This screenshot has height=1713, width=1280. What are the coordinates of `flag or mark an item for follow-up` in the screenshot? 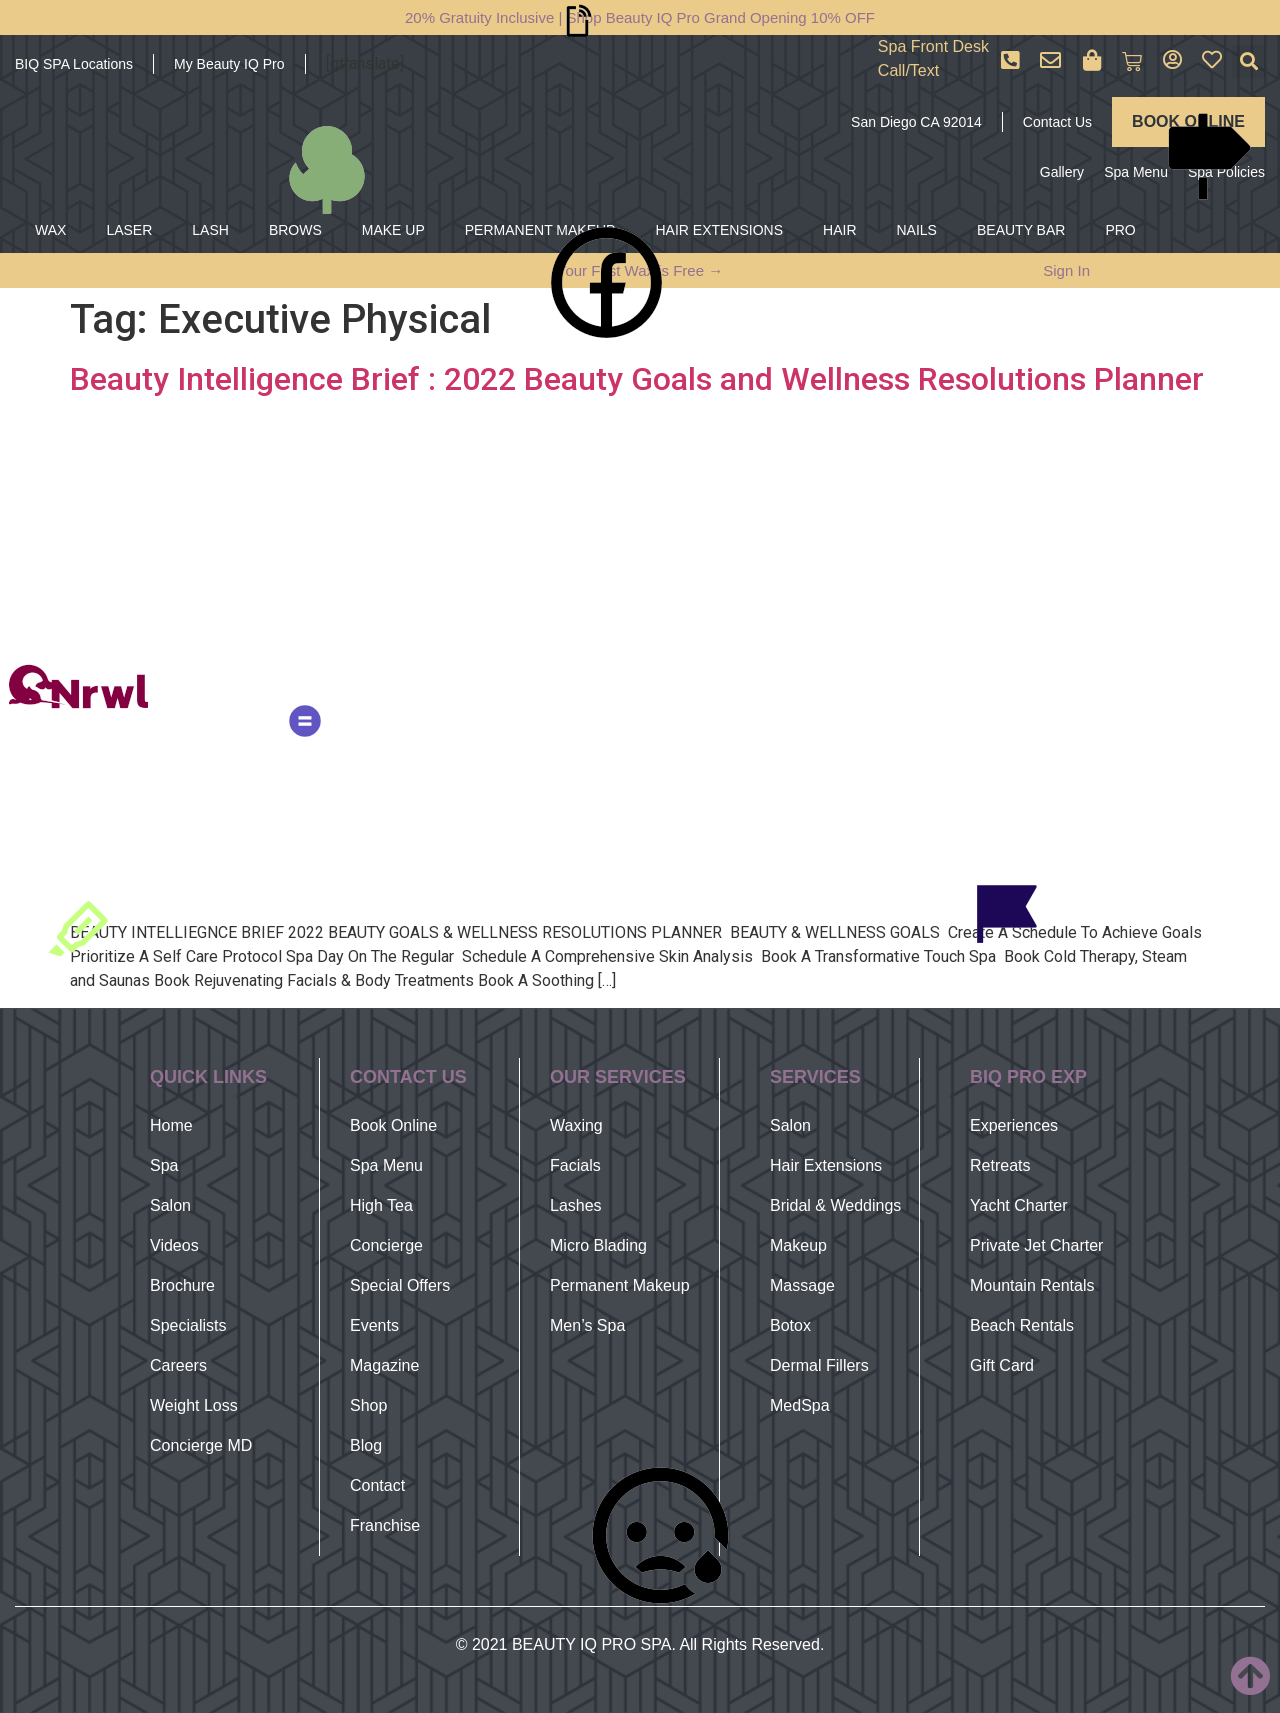 It's located at (1007, 912).